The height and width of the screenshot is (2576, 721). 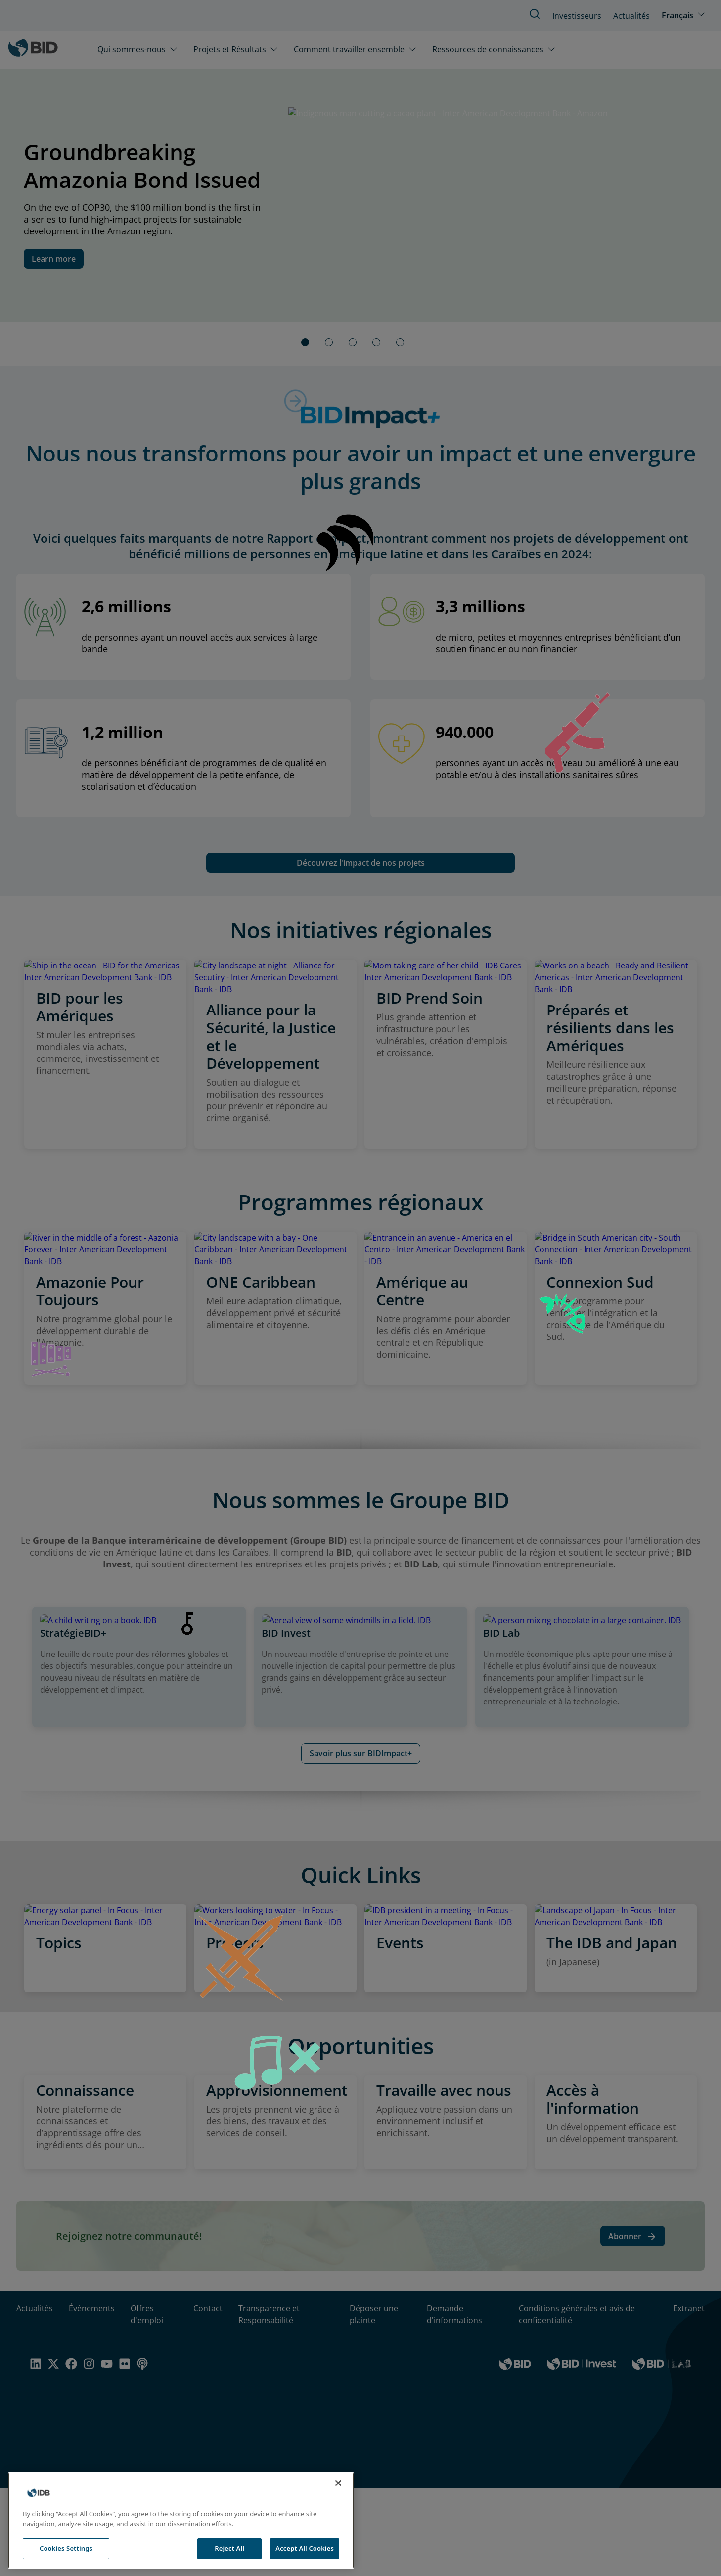 I want to click on mute music or audio, so click(x=279, y=2058).